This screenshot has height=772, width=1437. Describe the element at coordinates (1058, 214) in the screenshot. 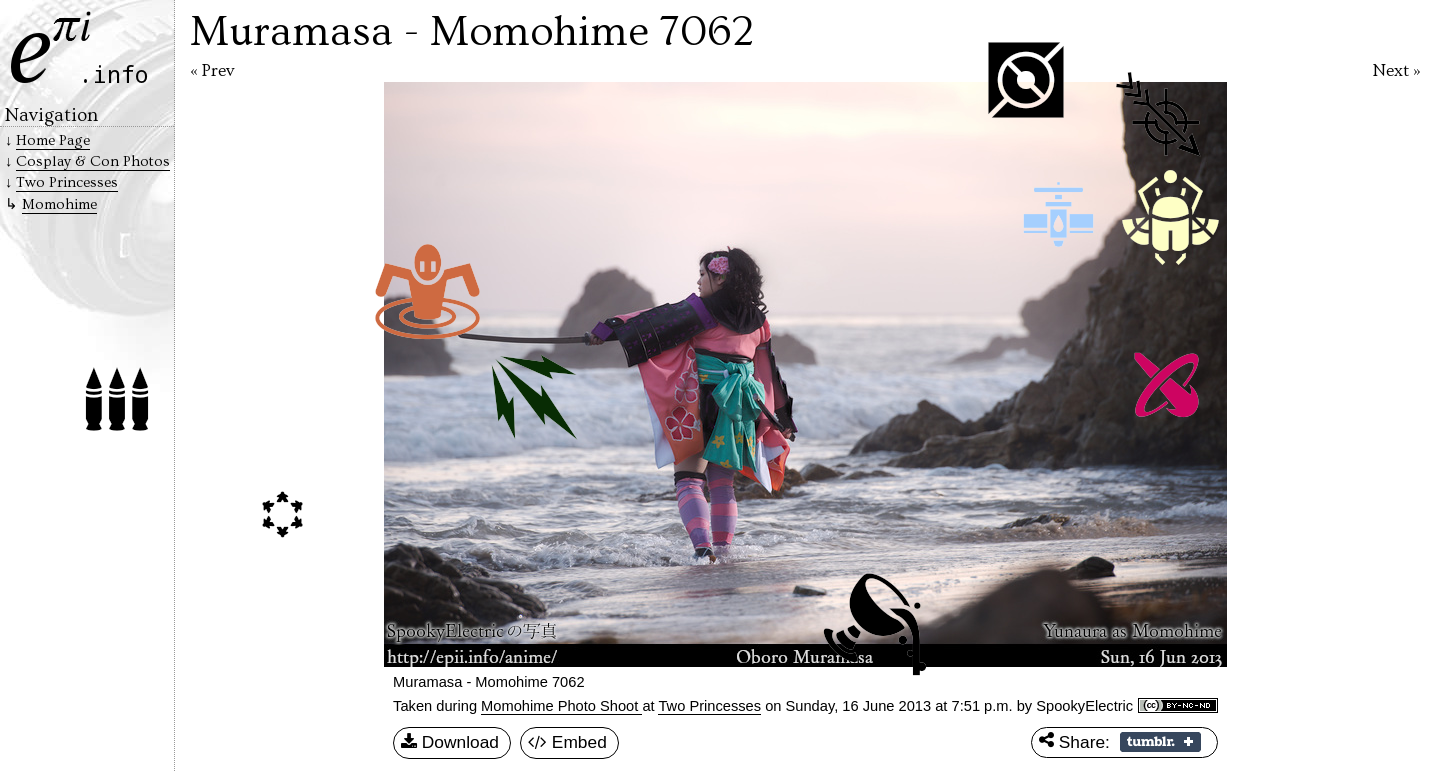

I see `adjust water or gas flow settings` at that location.